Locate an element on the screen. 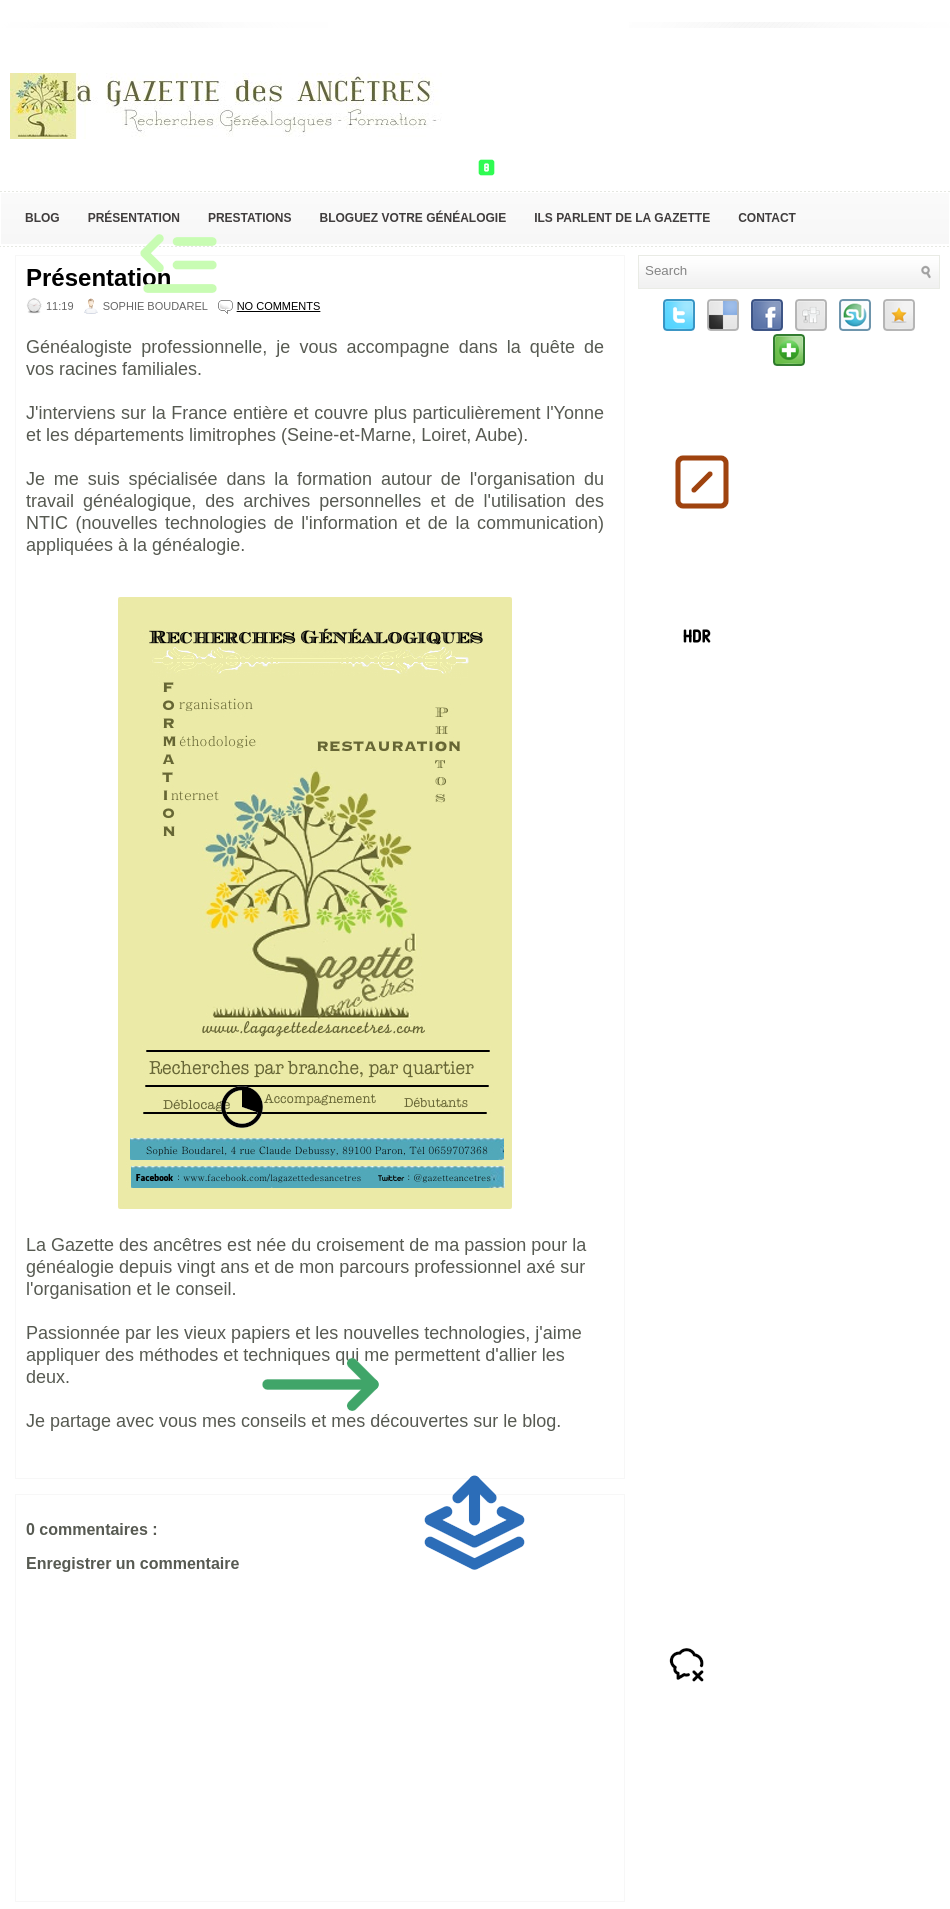 The width and height of the screenshot is (950, 1909). indicates a blocked or prohibited action is located at coordinates (702, 482).